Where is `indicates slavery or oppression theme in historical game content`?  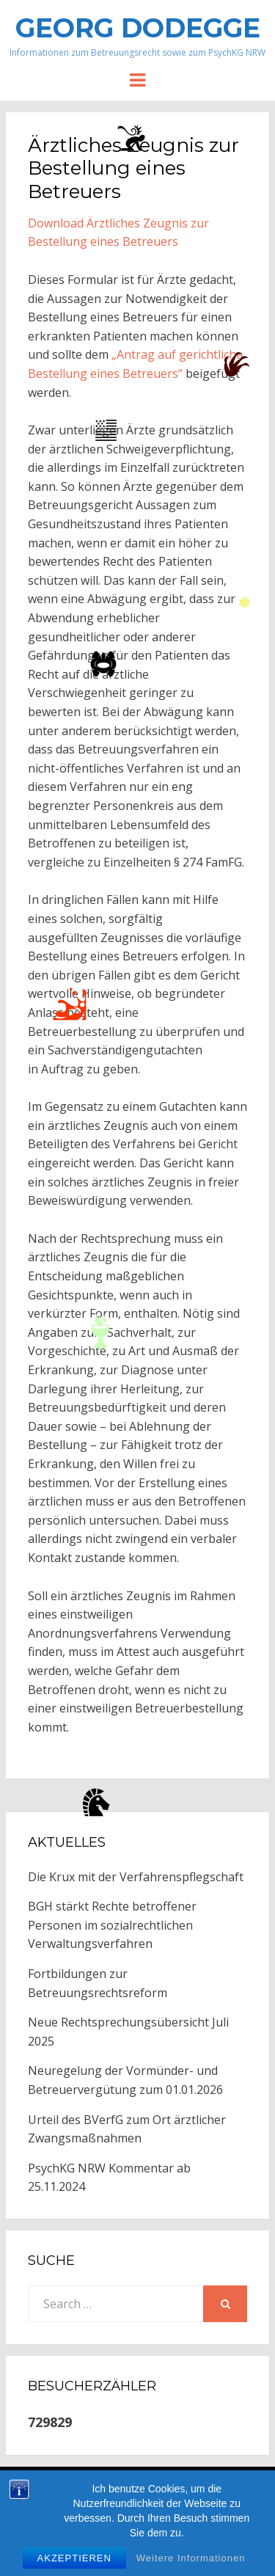 indicates slavery or oppression theme in historical game content is located at coordinates (131, 137).